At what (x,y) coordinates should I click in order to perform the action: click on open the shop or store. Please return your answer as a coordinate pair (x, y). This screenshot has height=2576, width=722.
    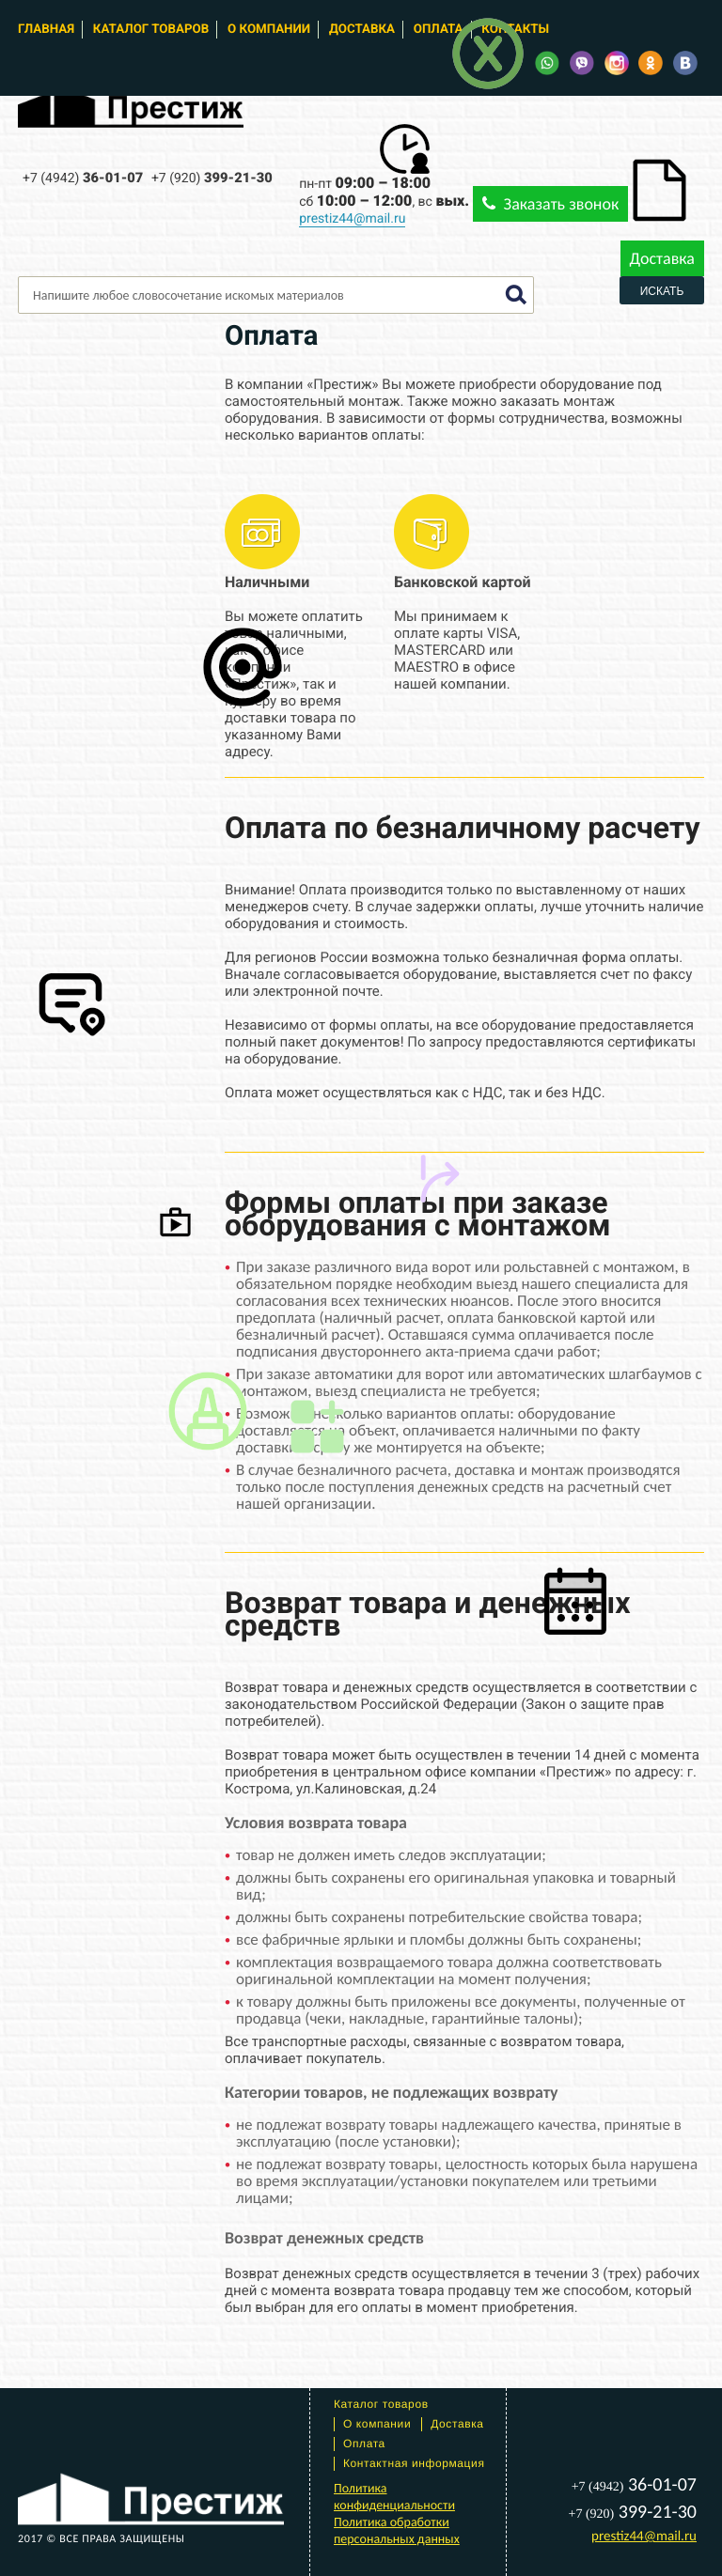
    Looking at the image, I should click on (175, 1222).